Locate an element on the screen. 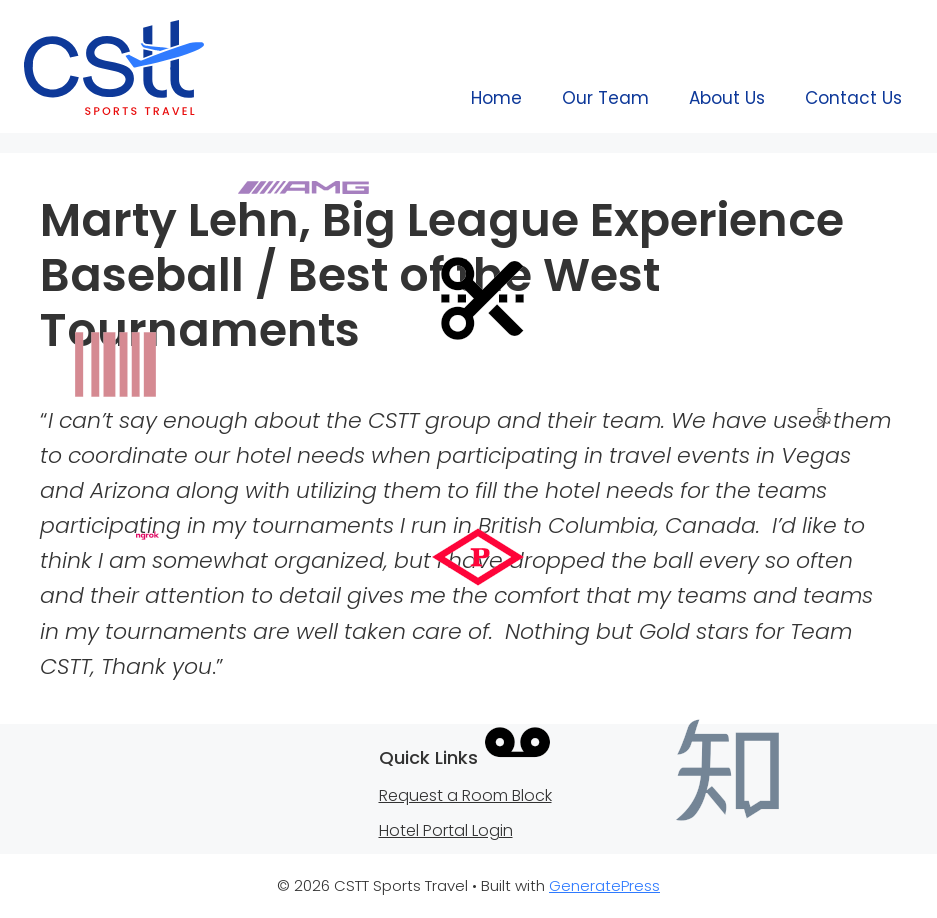  cut selected content to clipboard is located at coordinates (482, 298).